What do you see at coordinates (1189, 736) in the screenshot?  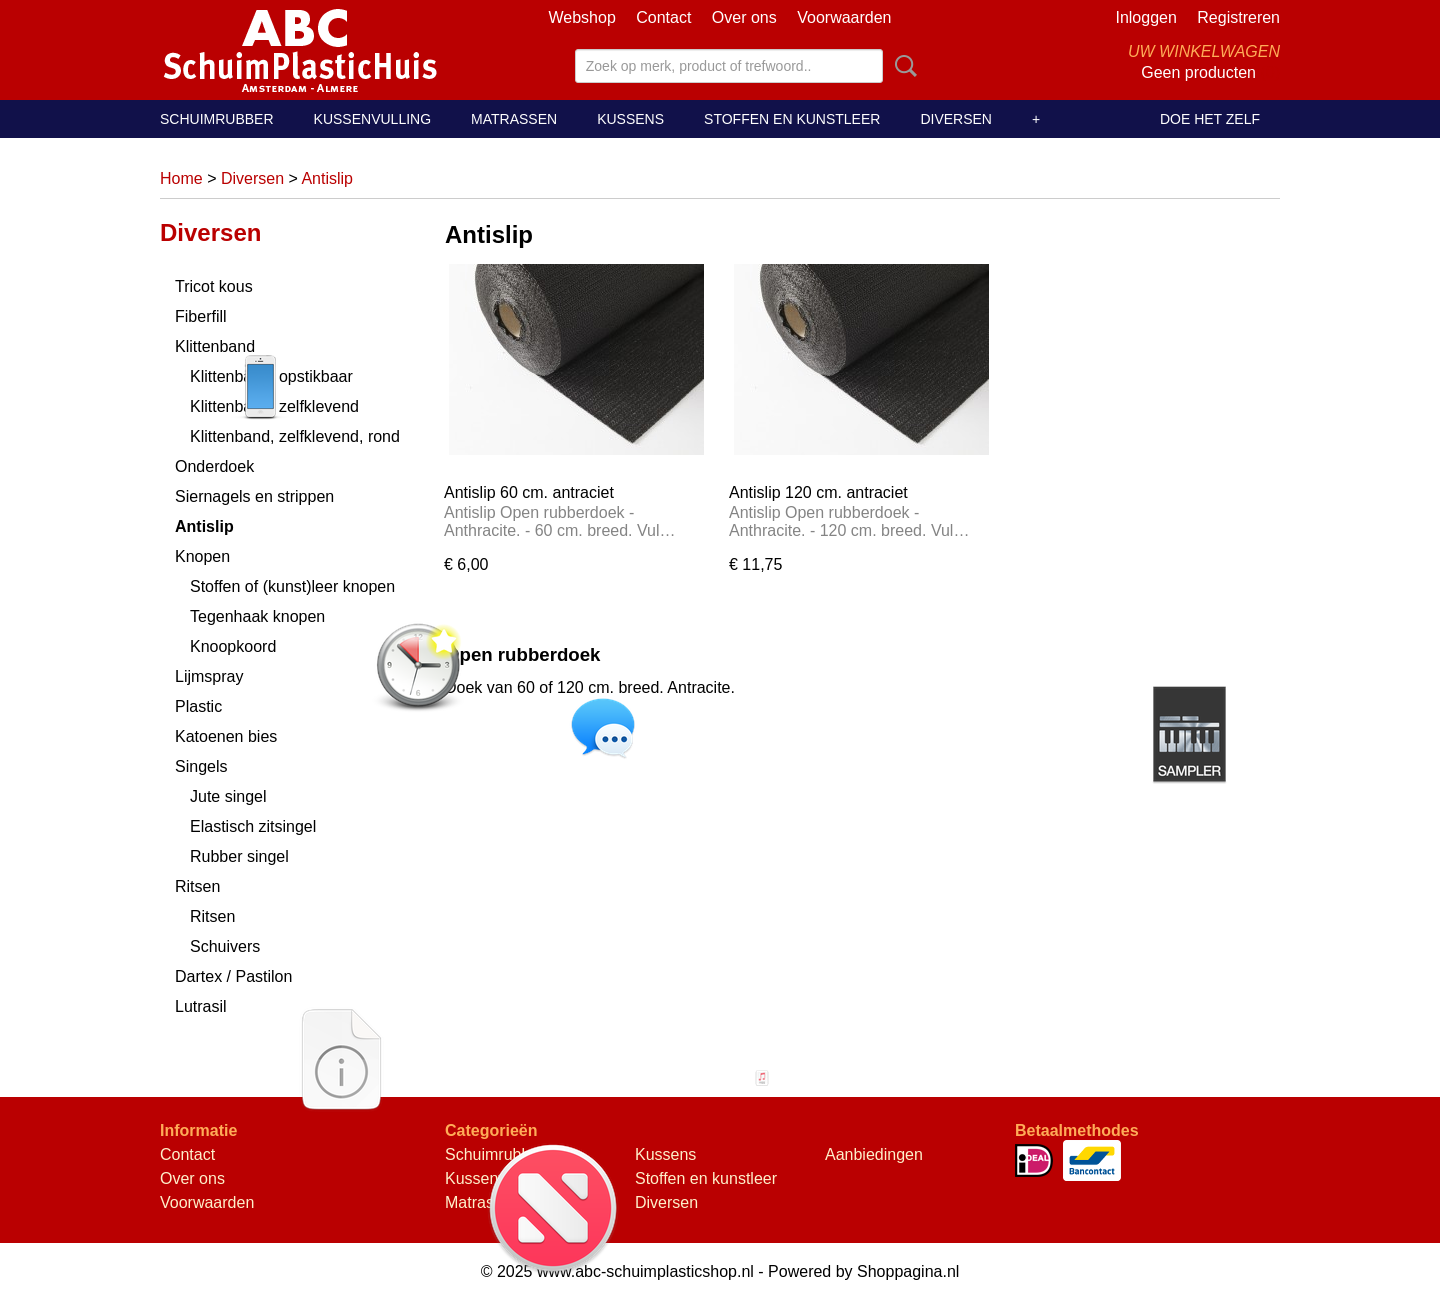 I see `open the EXS24 sampler instrument in GarageBand` at bounding box center [1189, 736].